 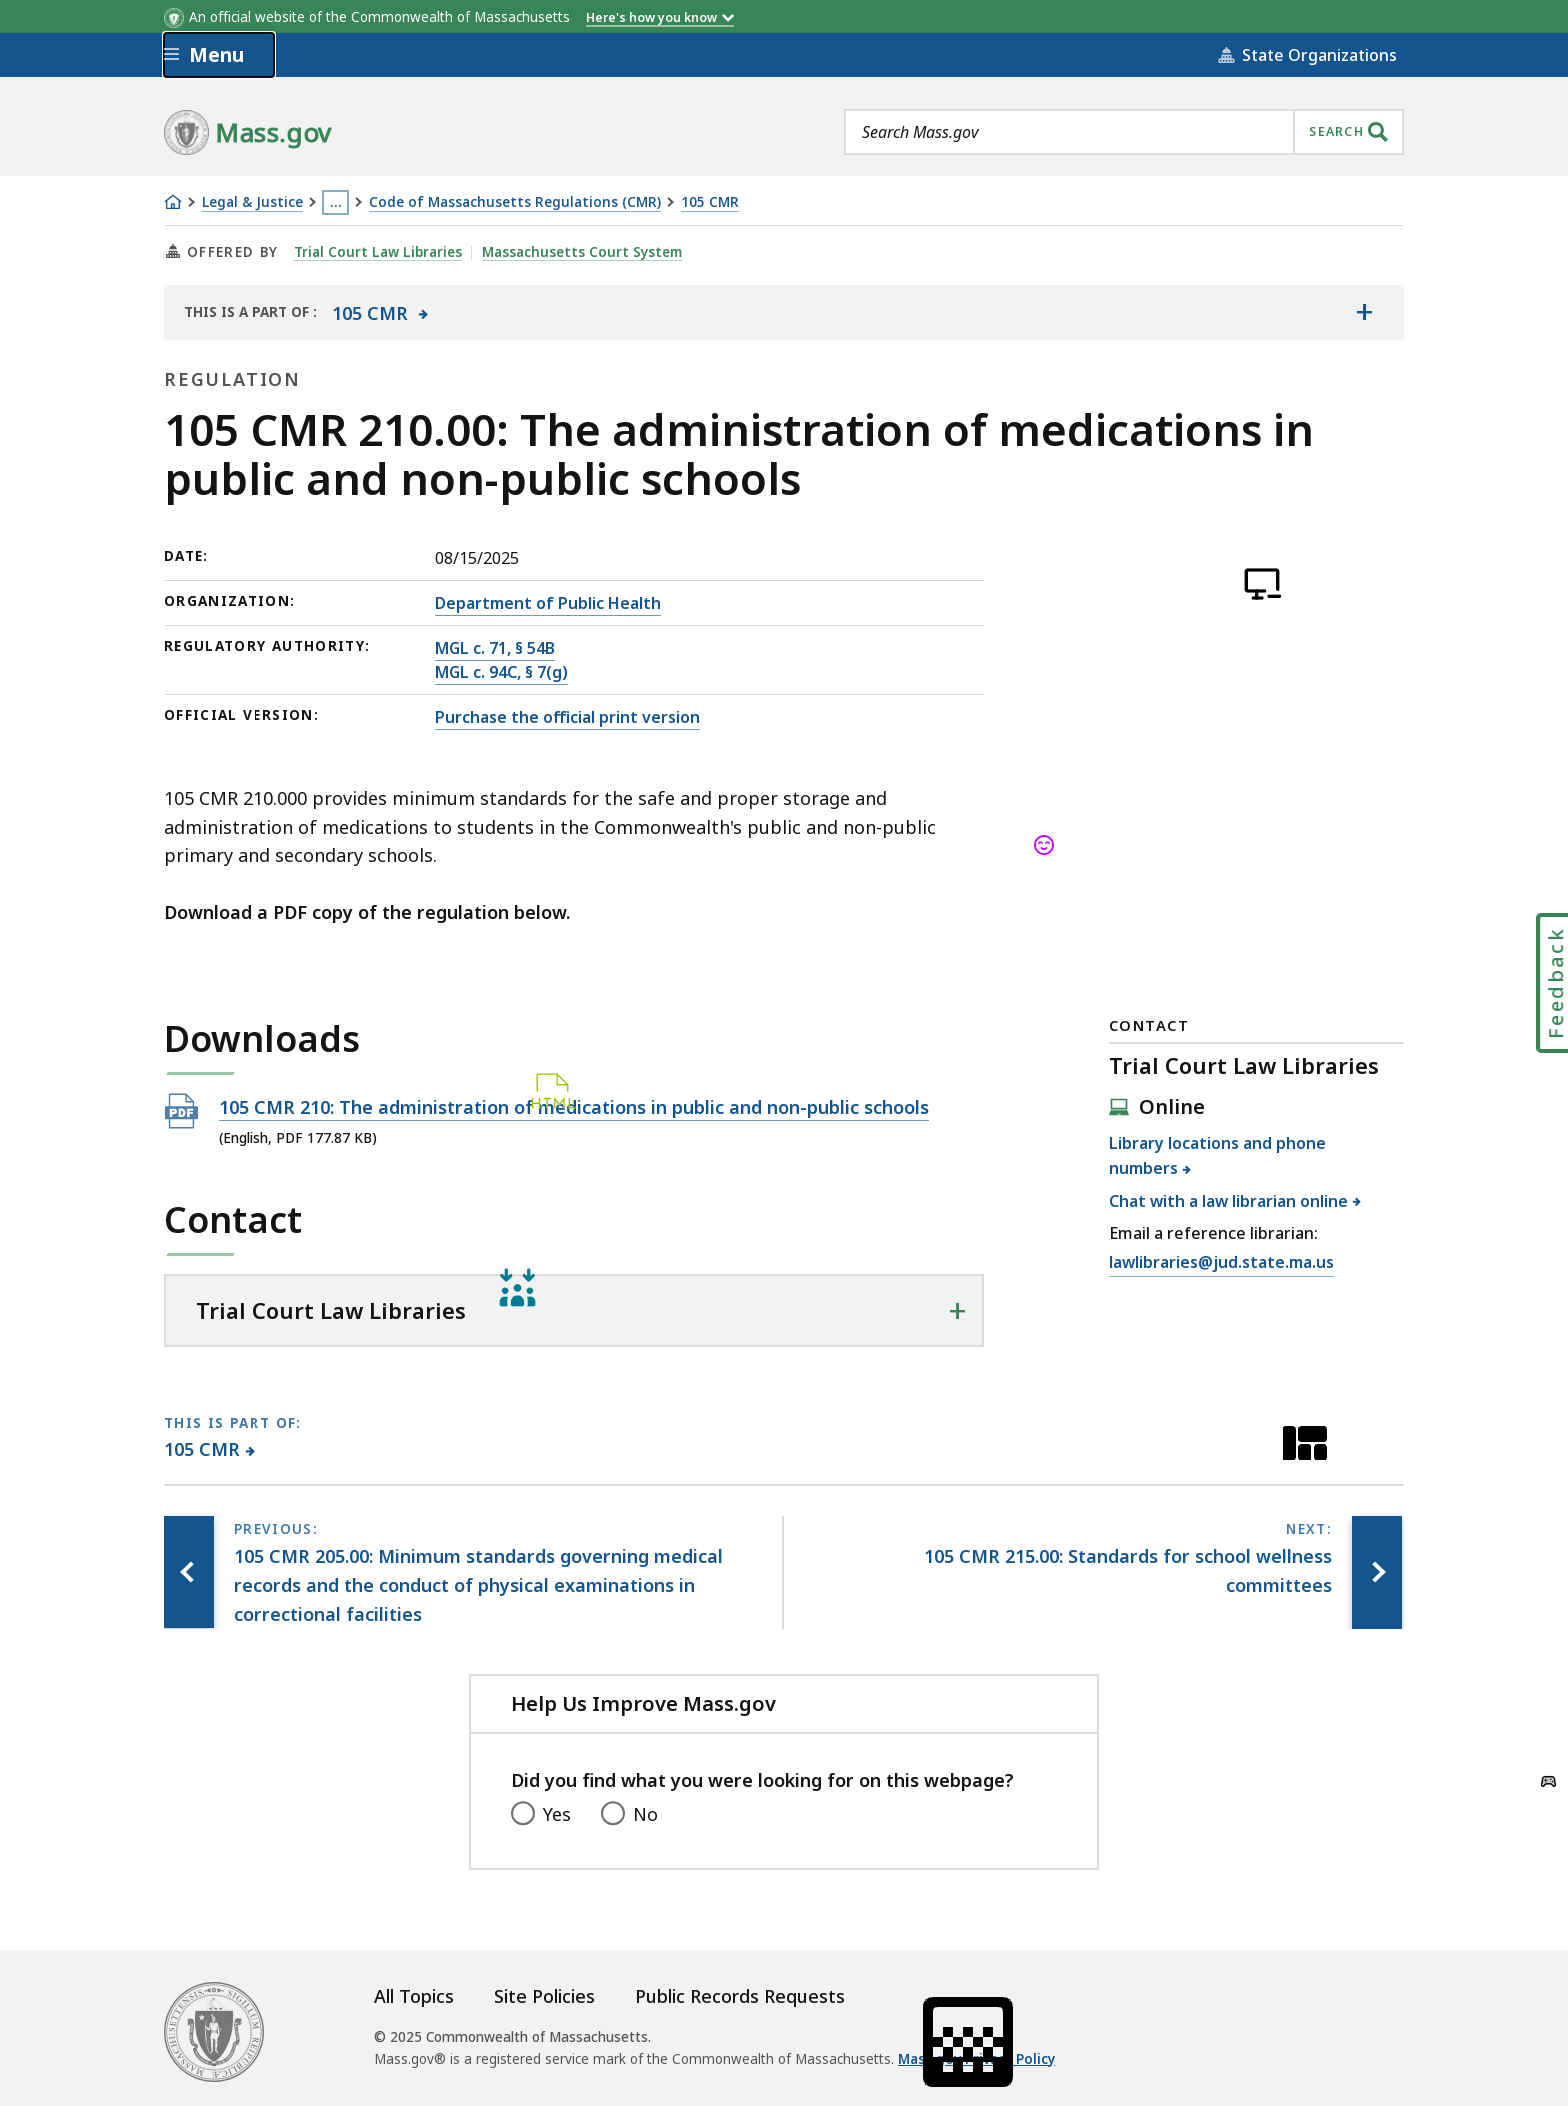 What do you see at coordinates (552, 1092) in the screenshot?
I see `view or open an HTML file` at bounding box center [552, 1092].